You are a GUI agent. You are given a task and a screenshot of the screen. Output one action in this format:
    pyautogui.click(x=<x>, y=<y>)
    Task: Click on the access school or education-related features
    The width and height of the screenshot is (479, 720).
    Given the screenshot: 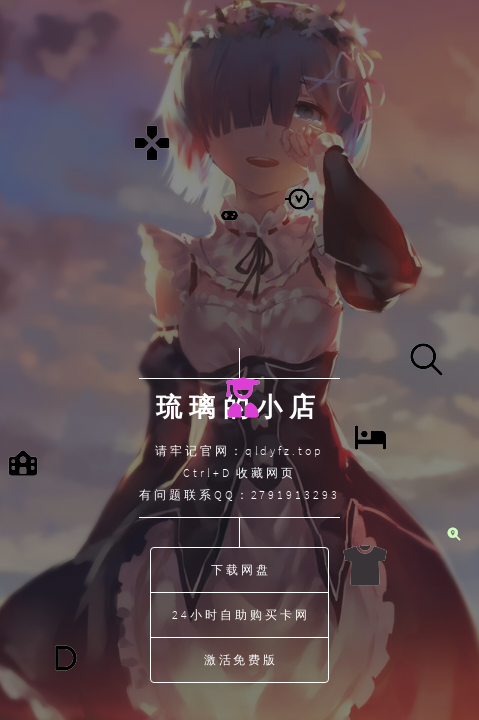 What is the action you would take?
    pyautogui.click(x=23, y=463)
    